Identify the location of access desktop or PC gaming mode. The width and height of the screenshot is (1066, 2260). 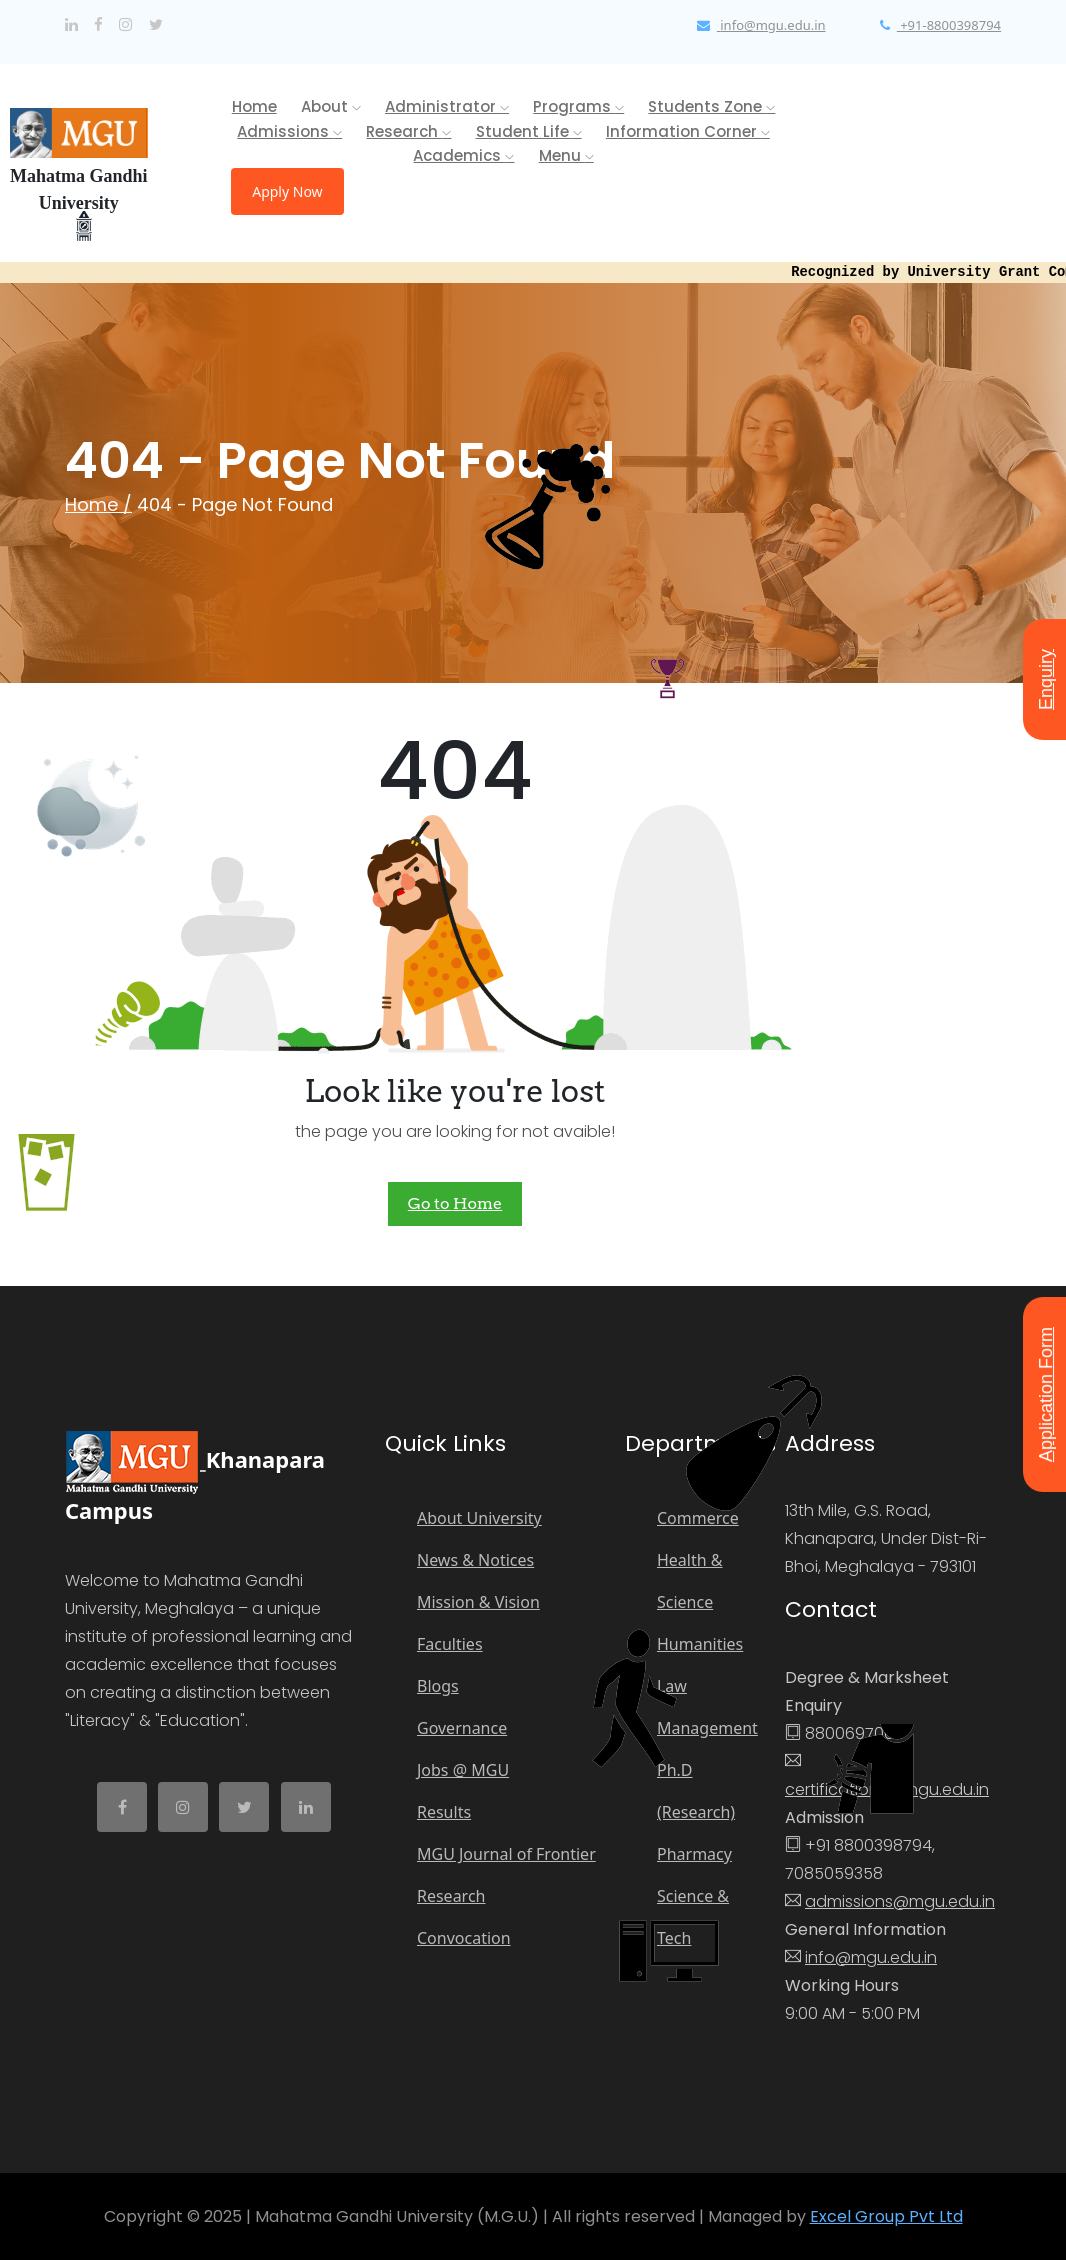
(669, 1951).